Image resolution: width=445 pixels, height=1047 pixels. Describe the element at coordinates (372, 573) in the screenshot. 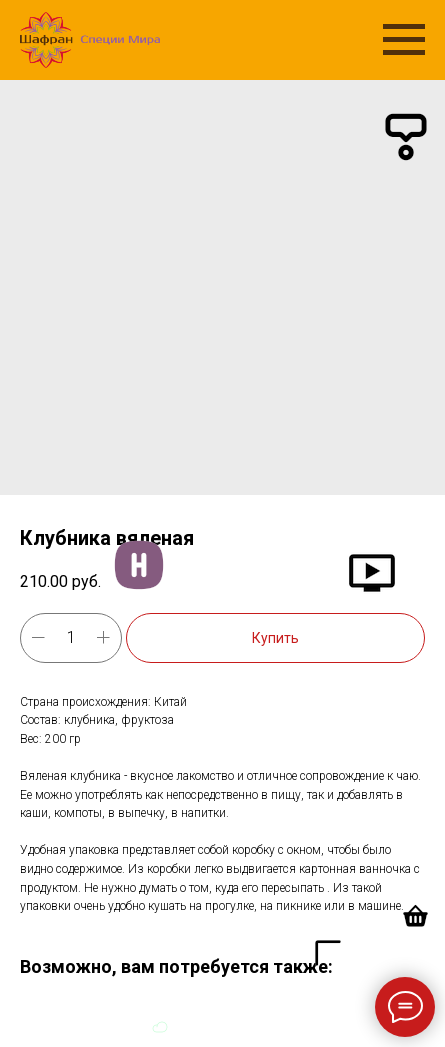

I see `access on-demand video content` at that location.